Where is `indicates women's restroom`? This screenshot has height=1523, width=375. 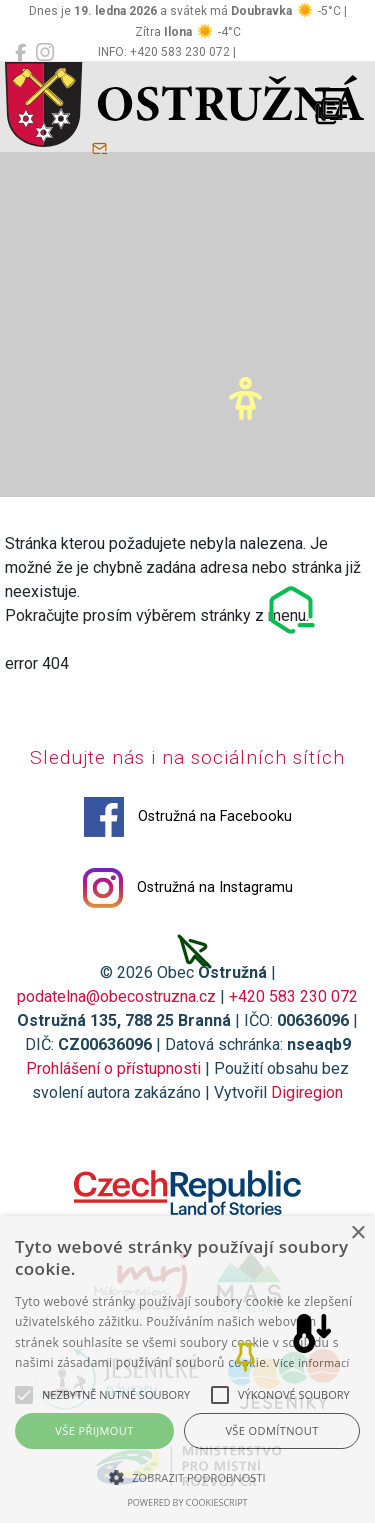 indicates women's restroom is located at coordinates (245, 399).